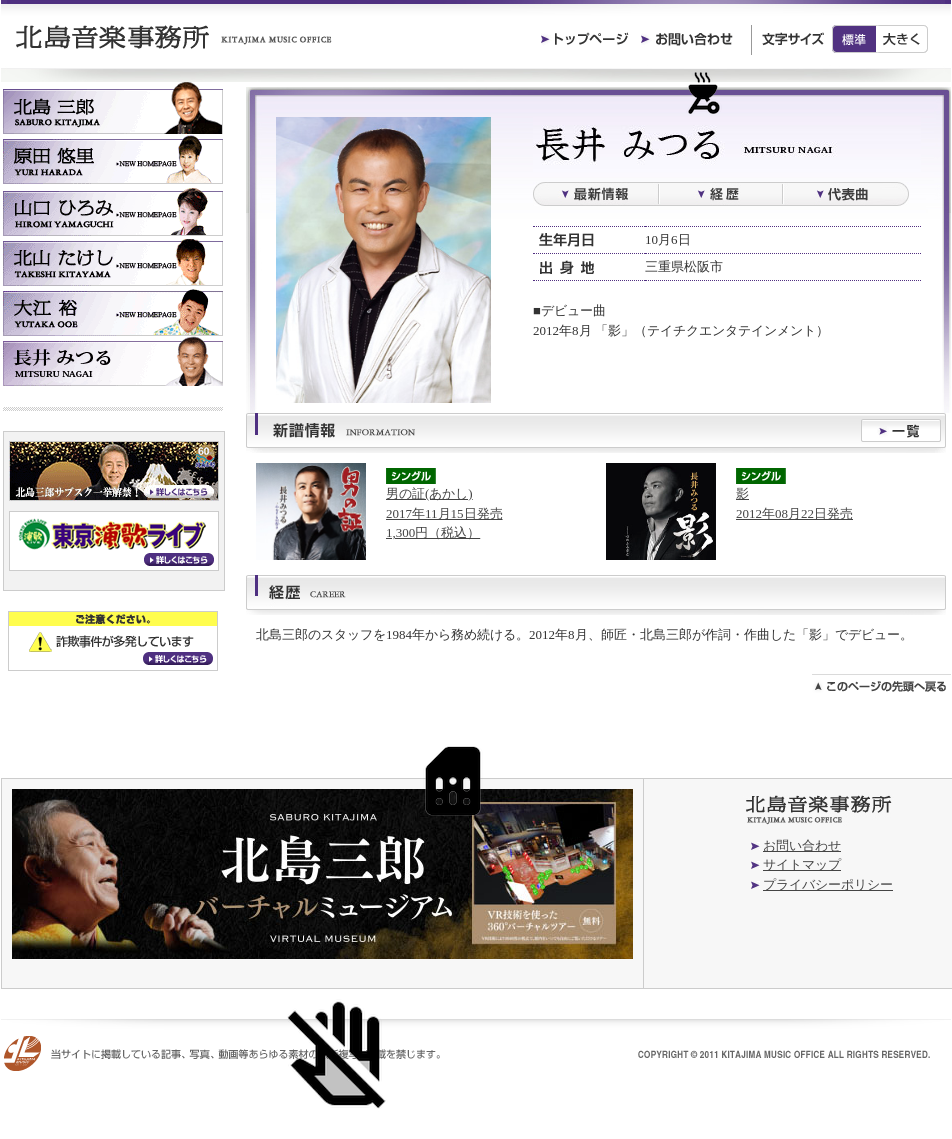  Describe the element at coordinates (453, 781) in the screenshot. I see `manage sim card settings` at that location.